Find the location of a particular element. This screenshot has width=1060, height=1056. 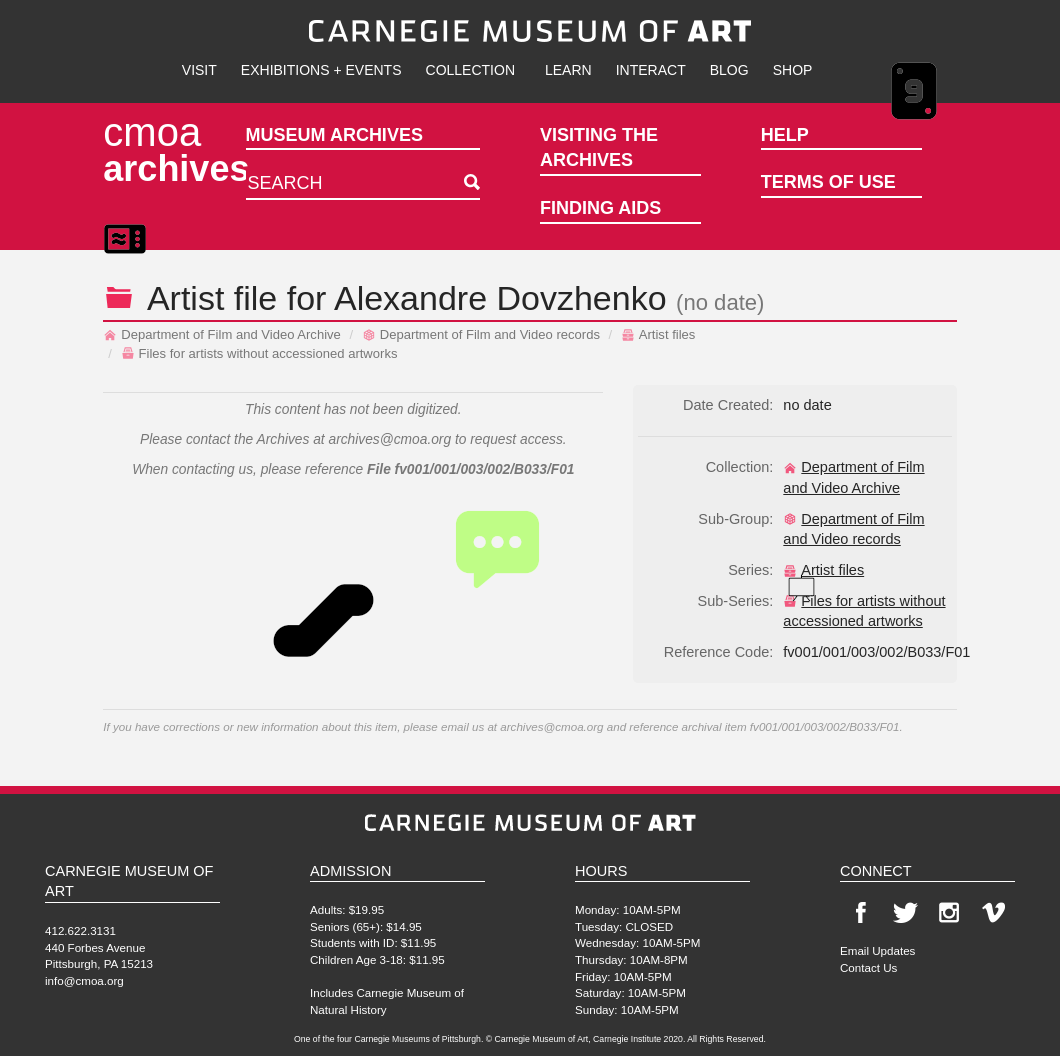

start or view a presentation is located at coordinates (801, 588).